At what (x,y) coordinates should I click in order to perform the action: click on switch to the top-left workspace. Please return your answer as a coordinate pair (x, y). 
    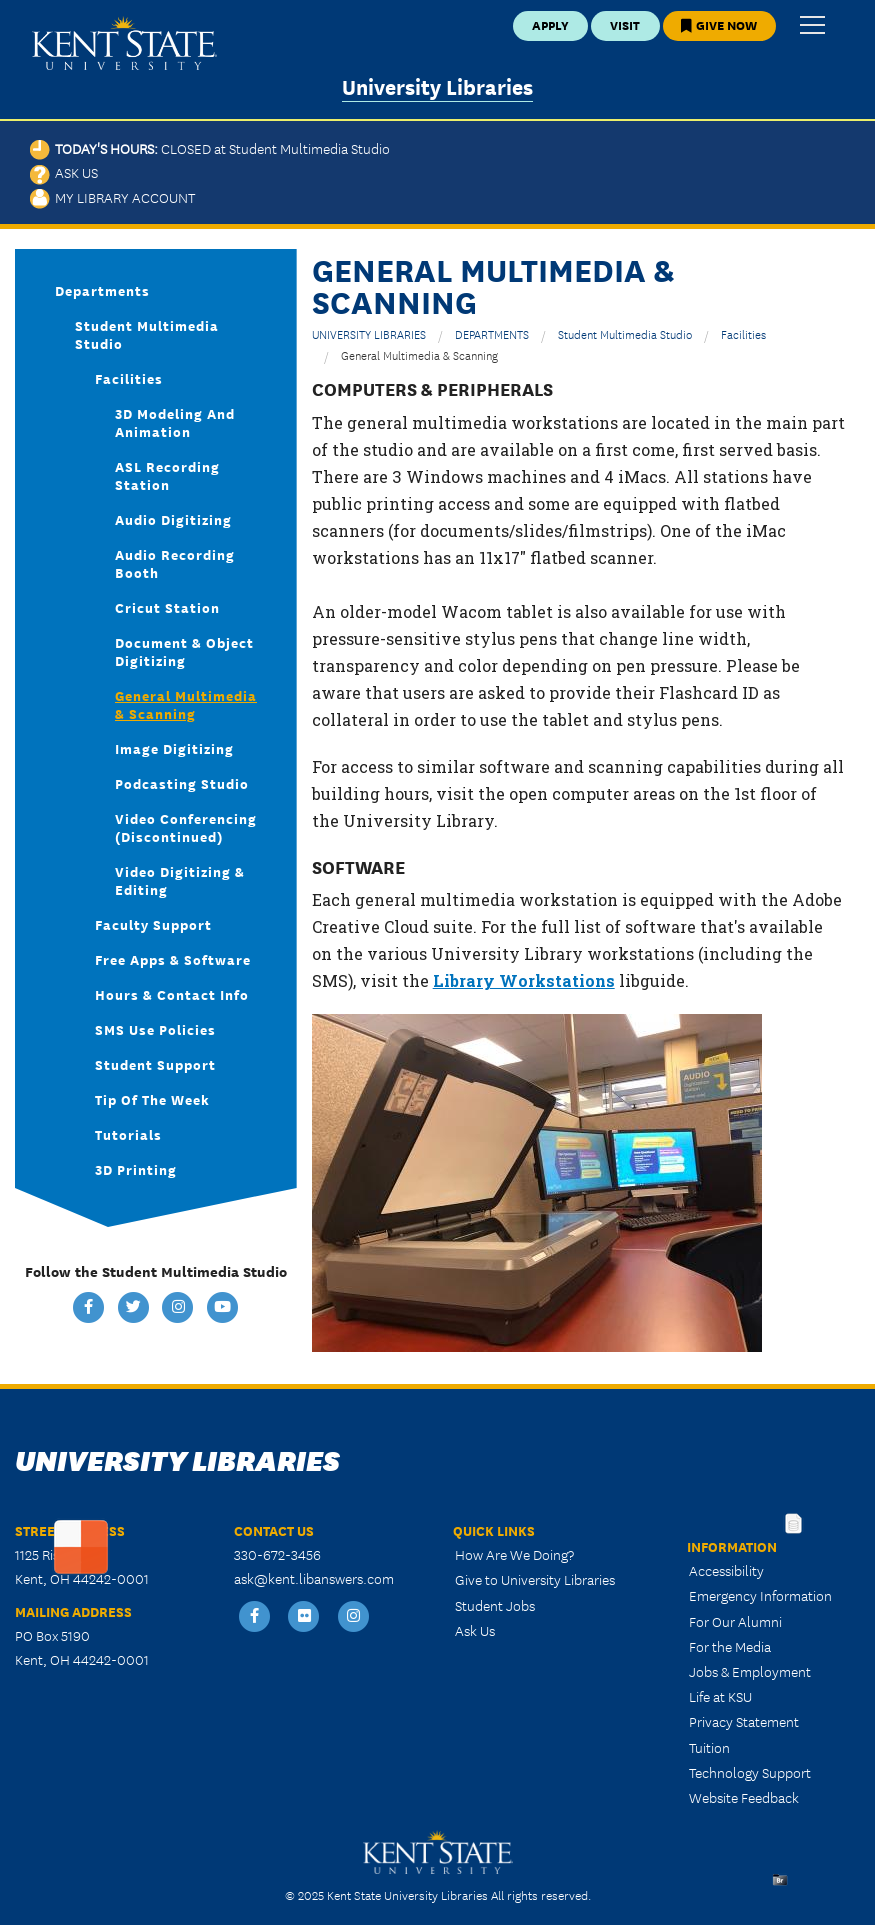
    Looking at the image, I should click on (81, 1547).